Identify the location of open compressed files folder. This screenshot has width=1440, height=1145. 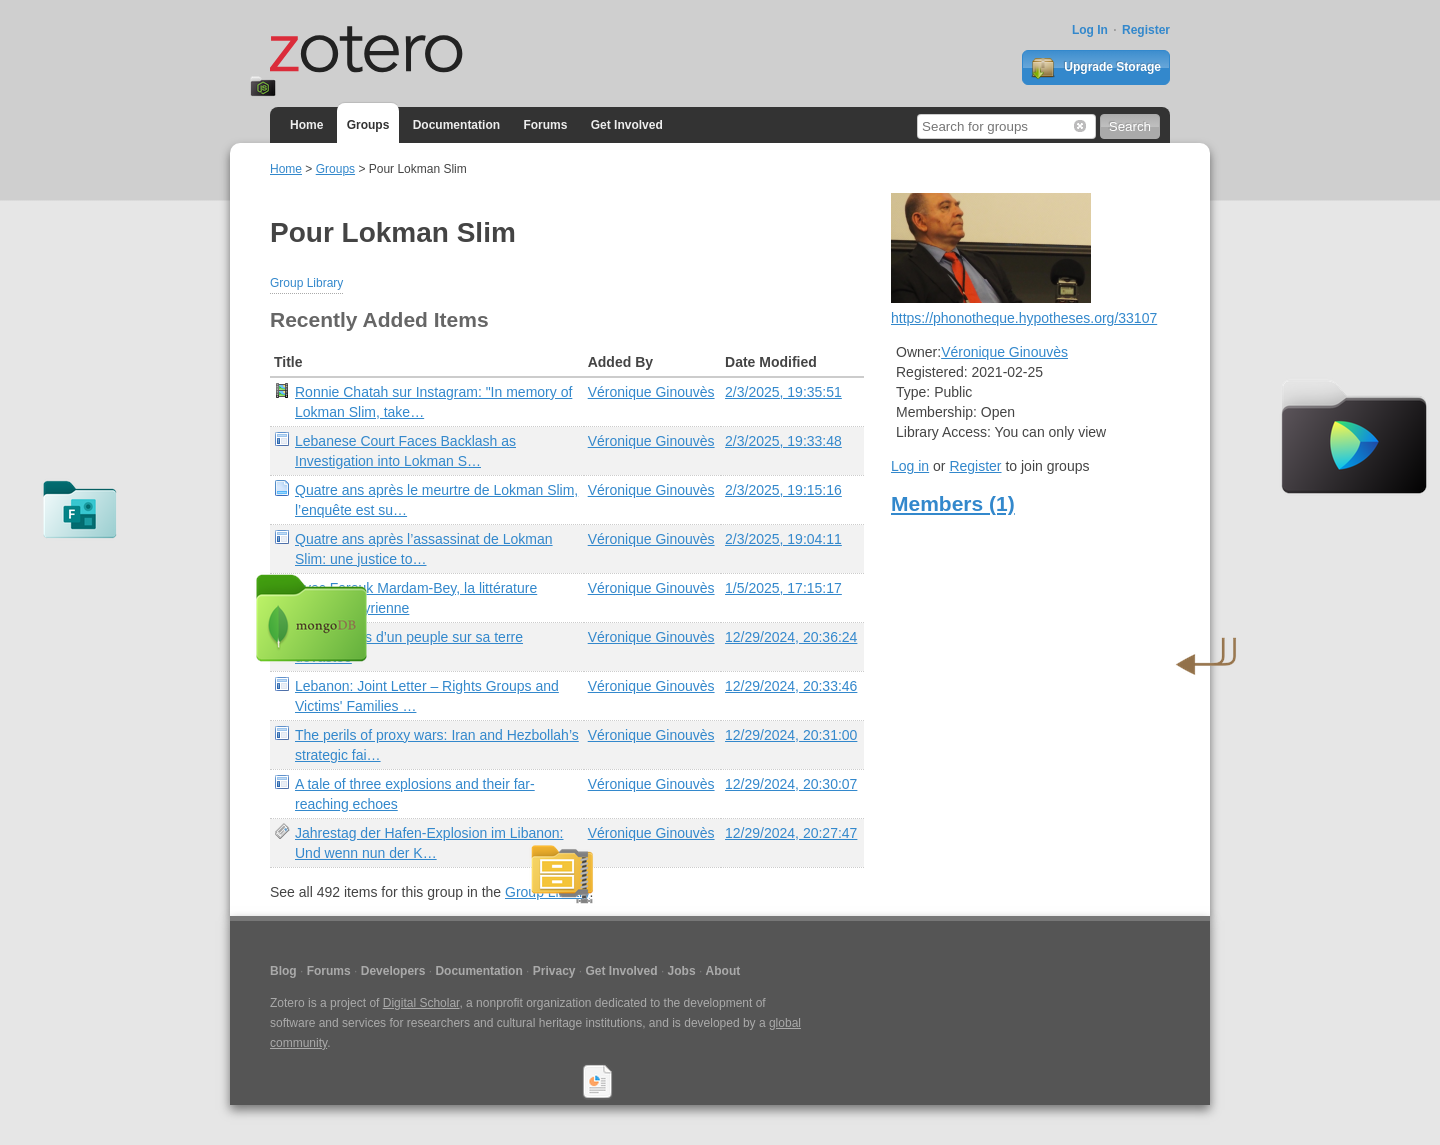
(562, 871).